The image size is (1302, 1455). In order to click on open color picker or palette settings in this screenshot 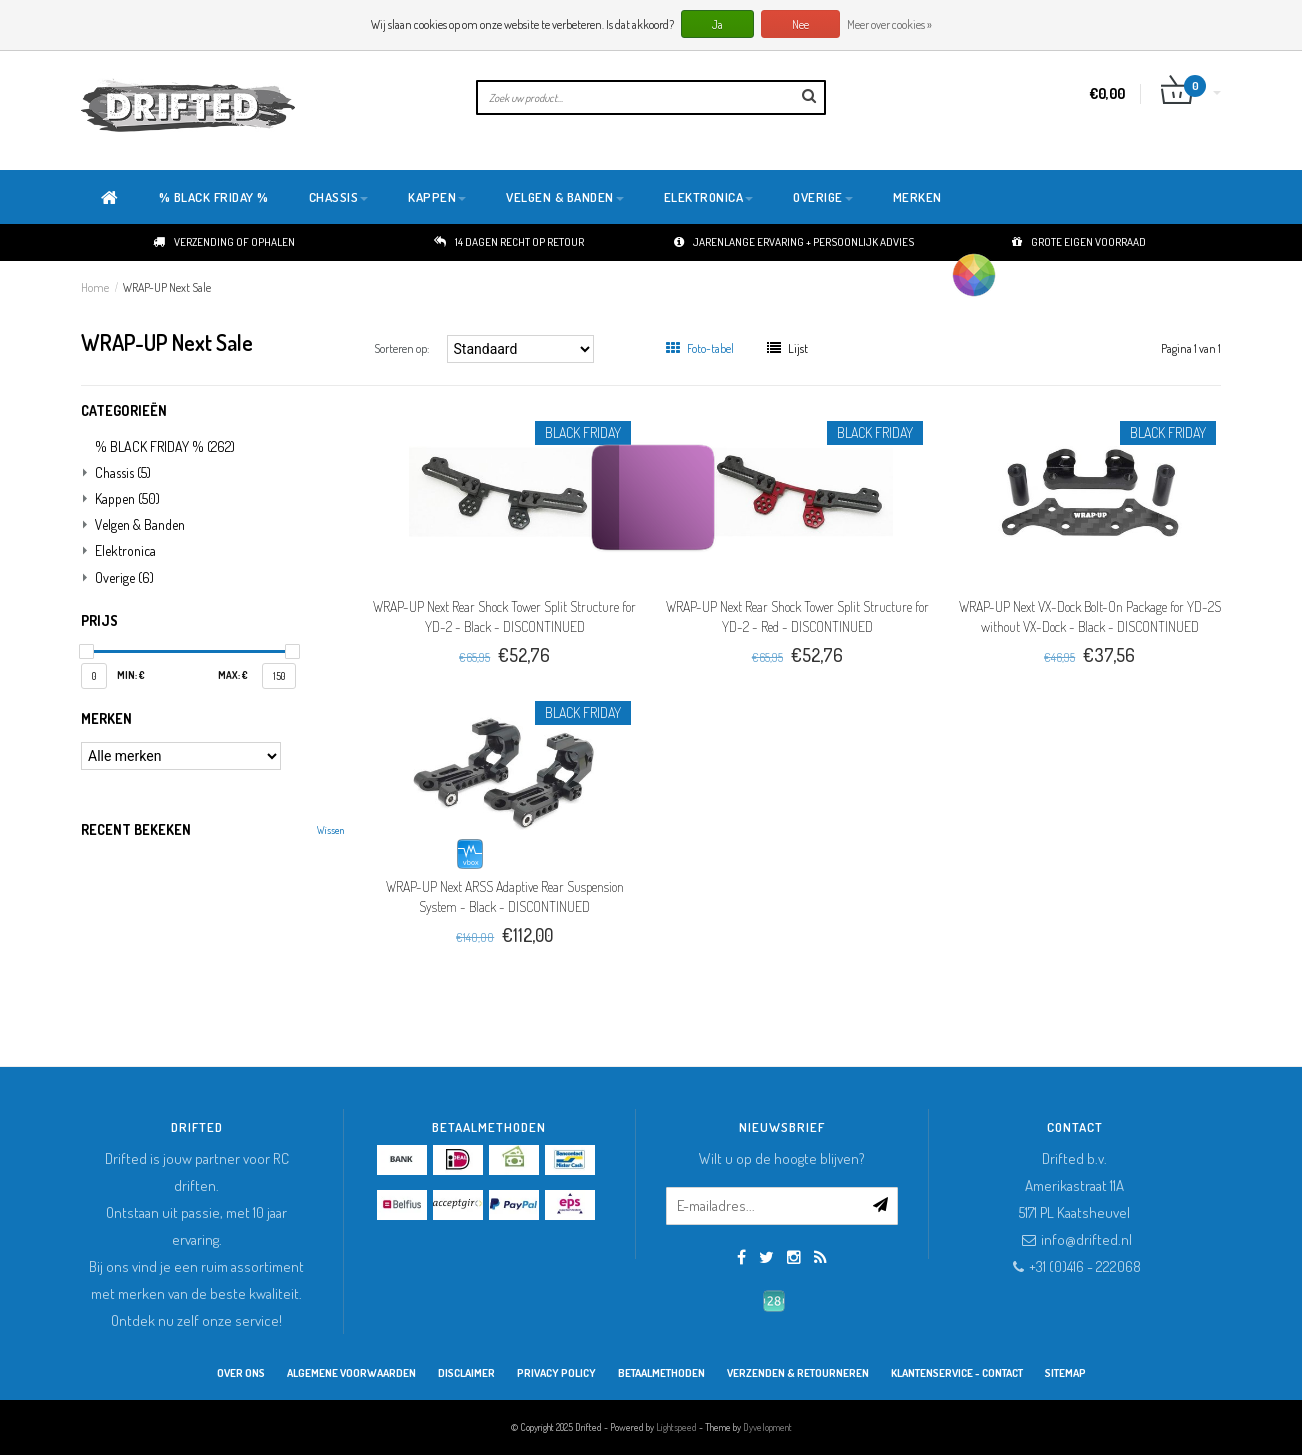, I will do `click(974, 275)`.